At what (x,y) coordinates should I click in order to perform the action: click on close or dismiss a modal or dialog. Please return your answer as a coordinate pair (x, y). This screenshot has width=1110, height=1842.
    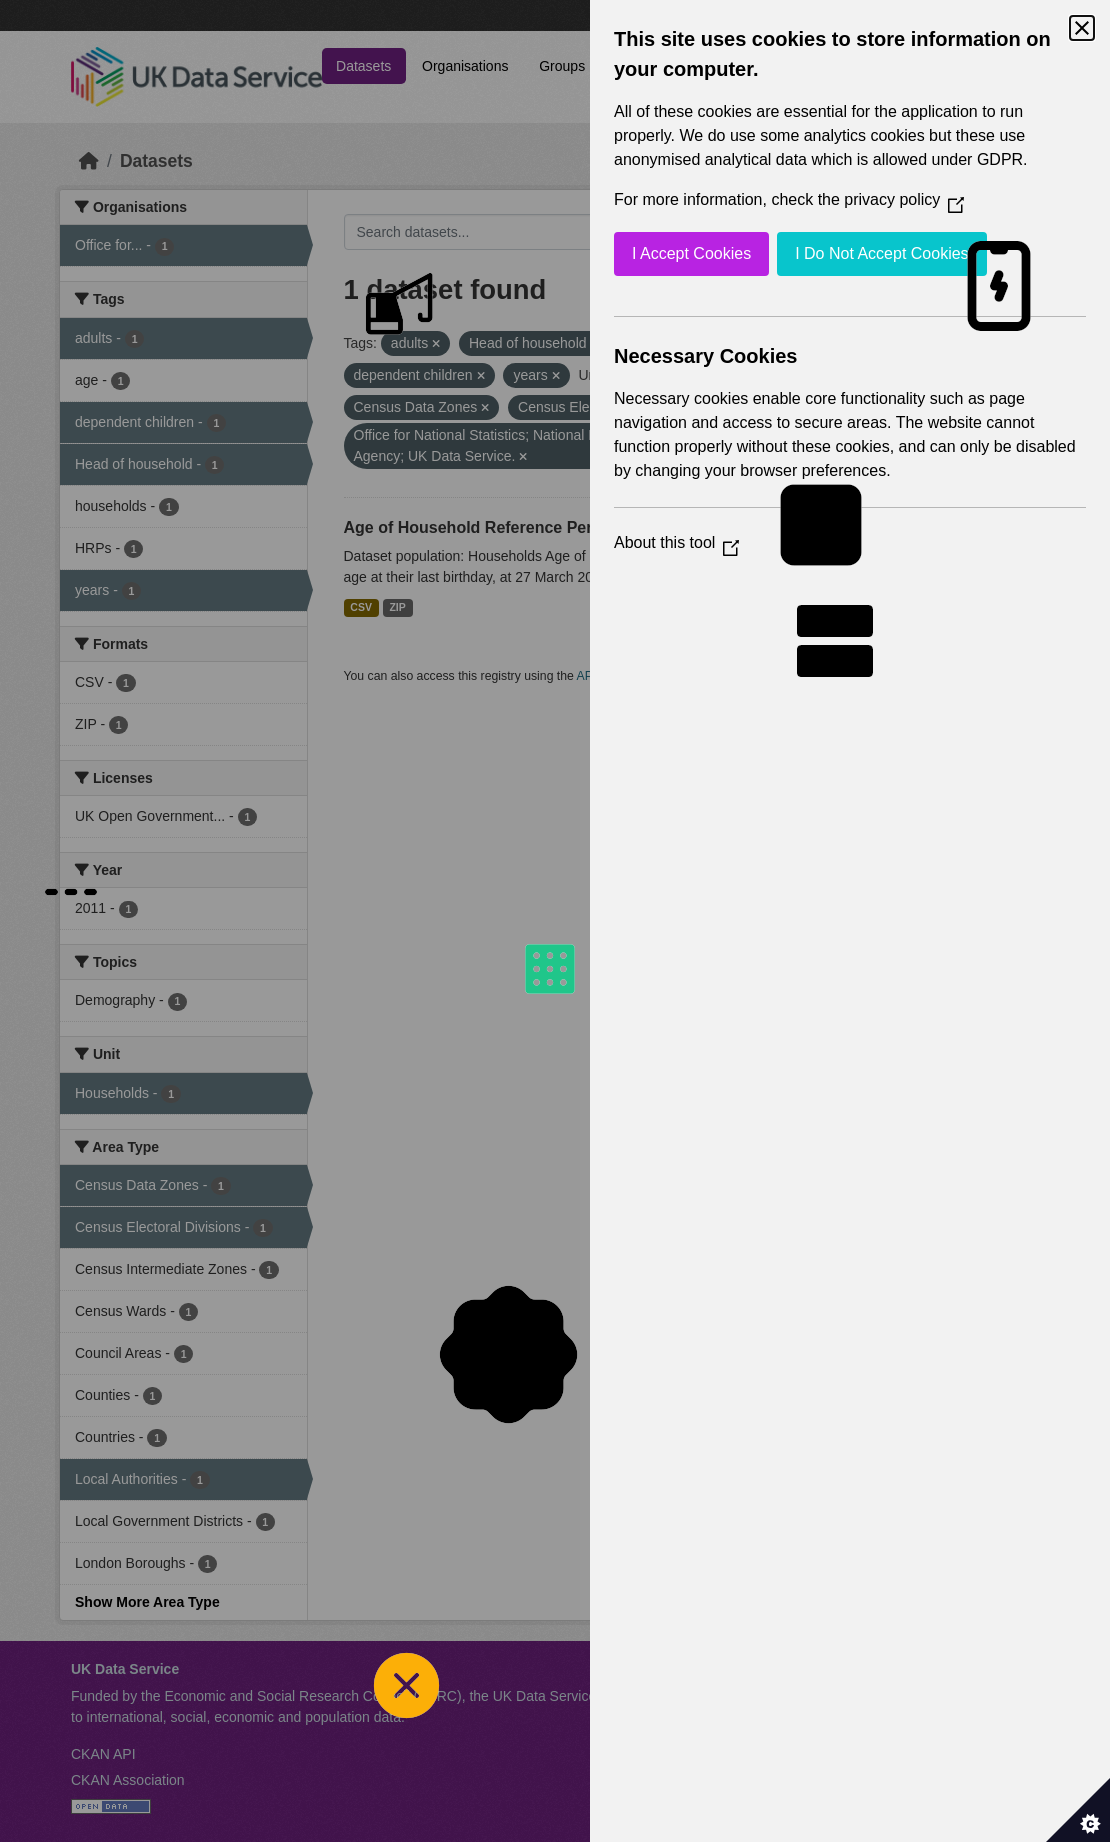
    Looking at the image, I should click on (406, 1685).